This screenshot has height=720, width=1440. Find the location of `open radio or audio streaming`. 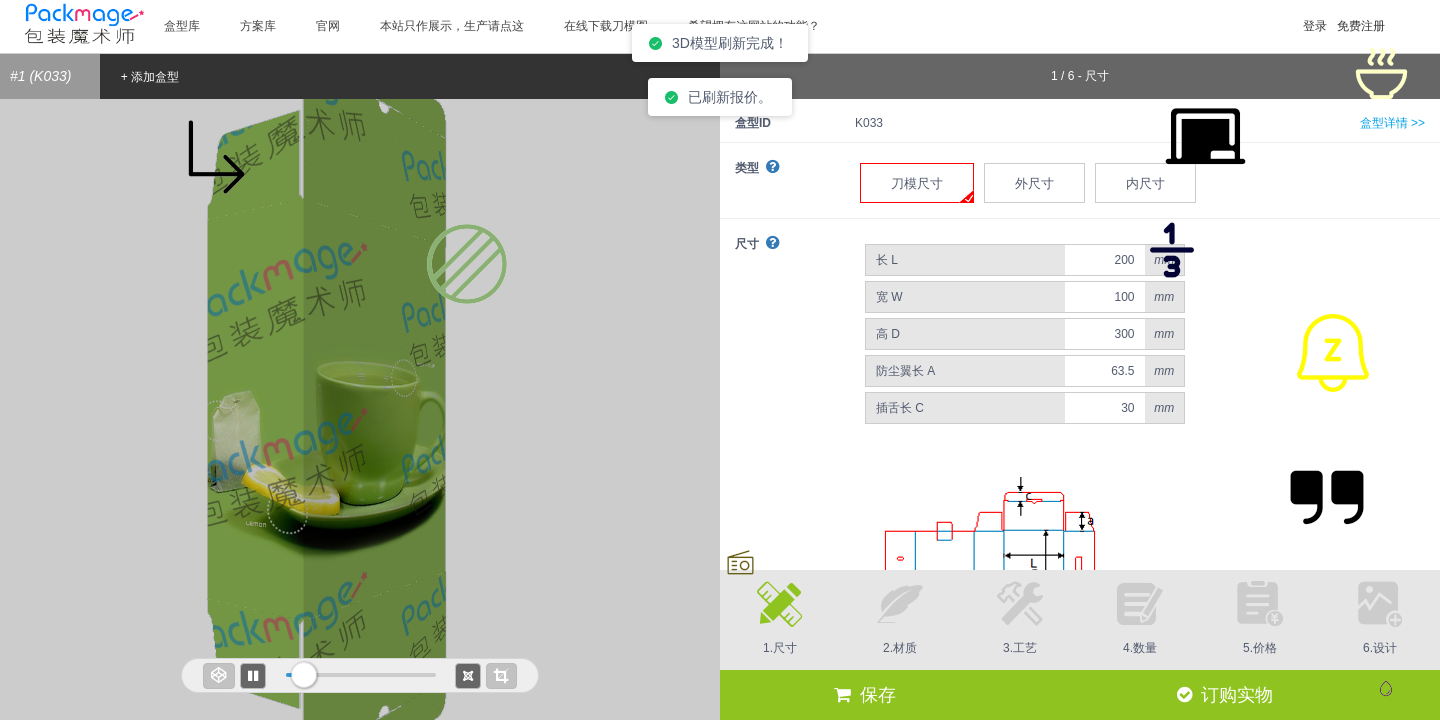

open radio or audio streaming is located at coordinates (740, 564).